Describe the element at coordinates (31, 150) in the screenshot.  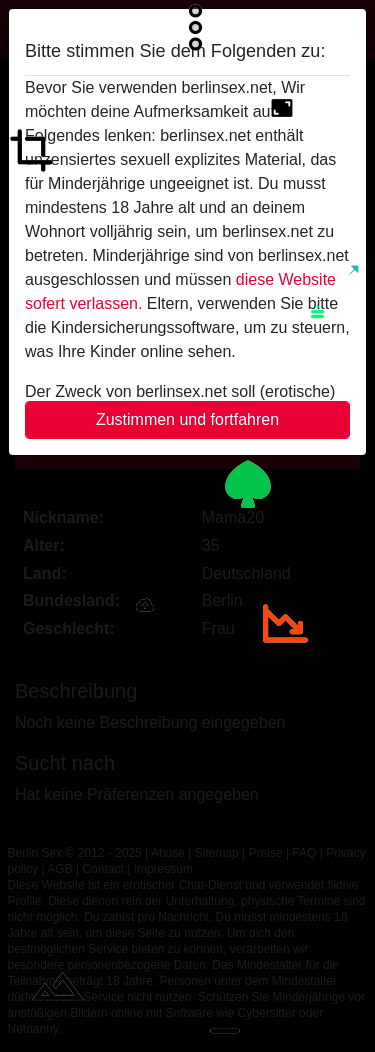
I see `crop an image or photo` at that location.